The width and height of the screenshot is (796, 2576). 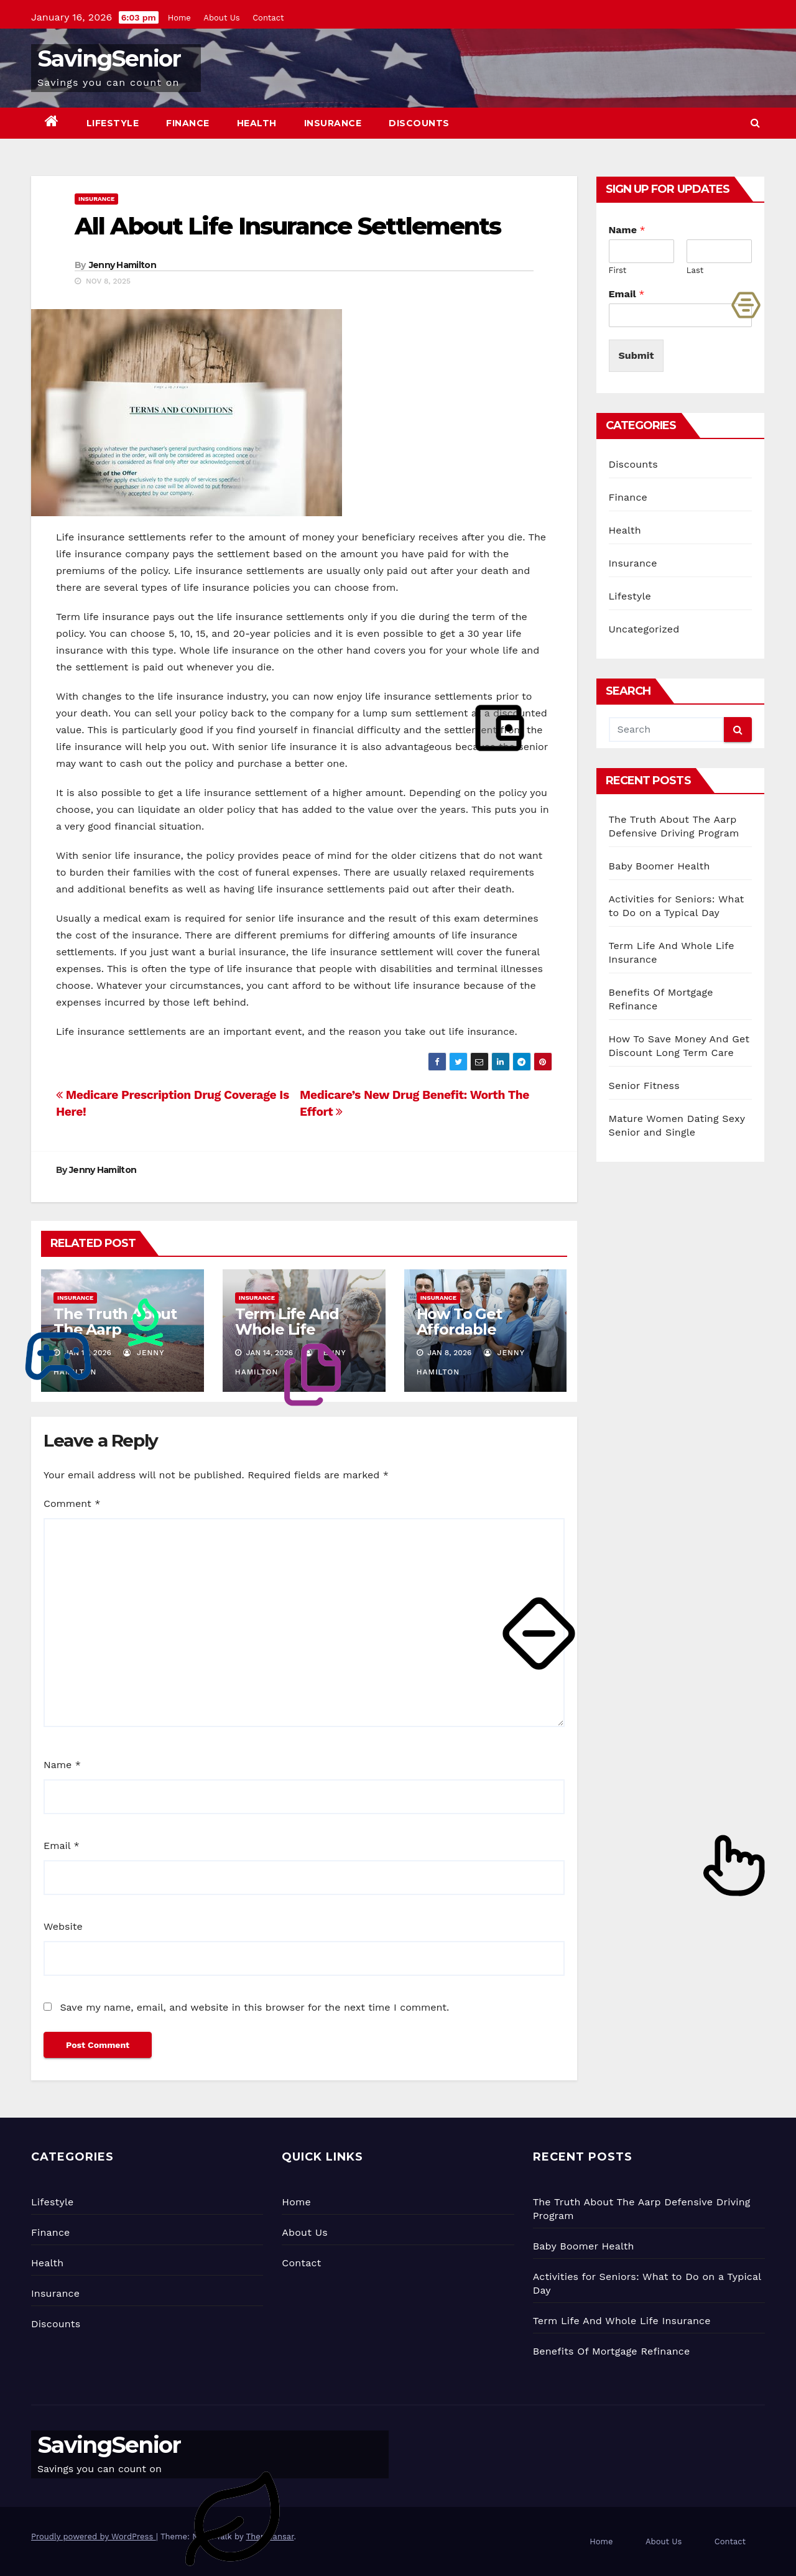 What do you see at coordinates (539, 1633) in the screenshot?
I see `remove an item from favorites or premium collection` at bounding box center [539, 1633].